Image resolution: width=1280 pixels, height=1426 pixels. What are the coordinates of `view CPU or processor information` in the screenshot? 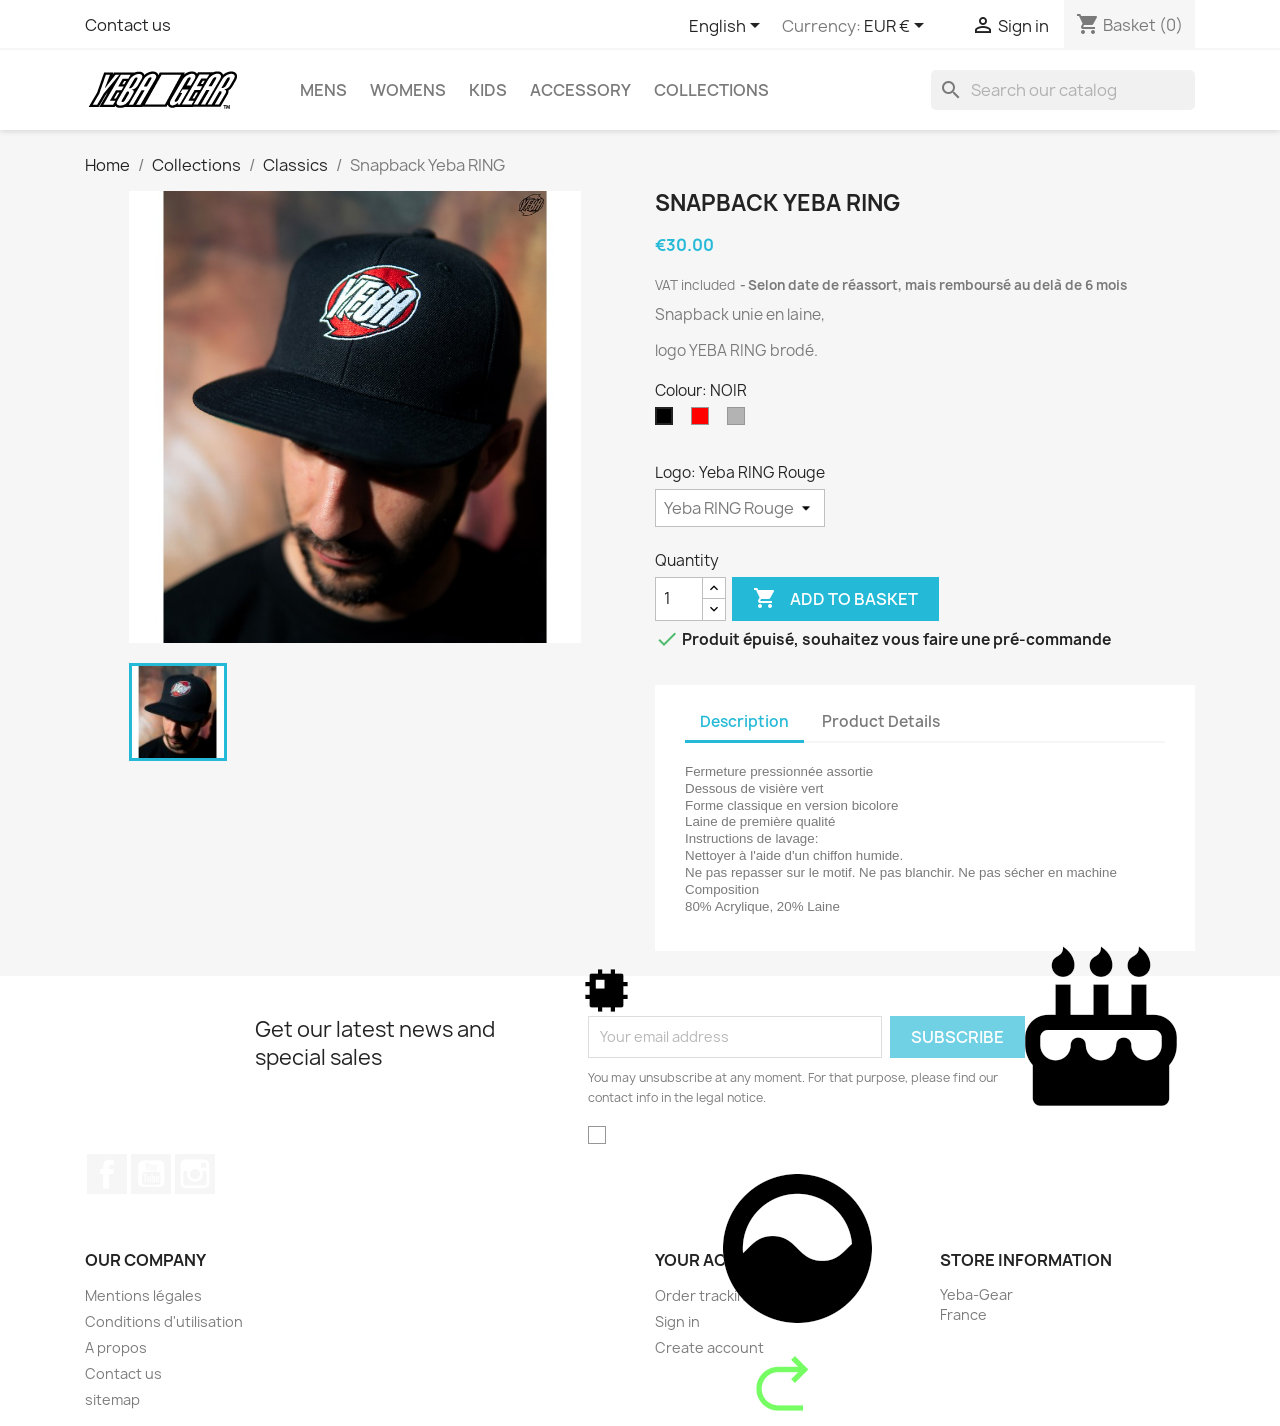 It's located at (606, 990).